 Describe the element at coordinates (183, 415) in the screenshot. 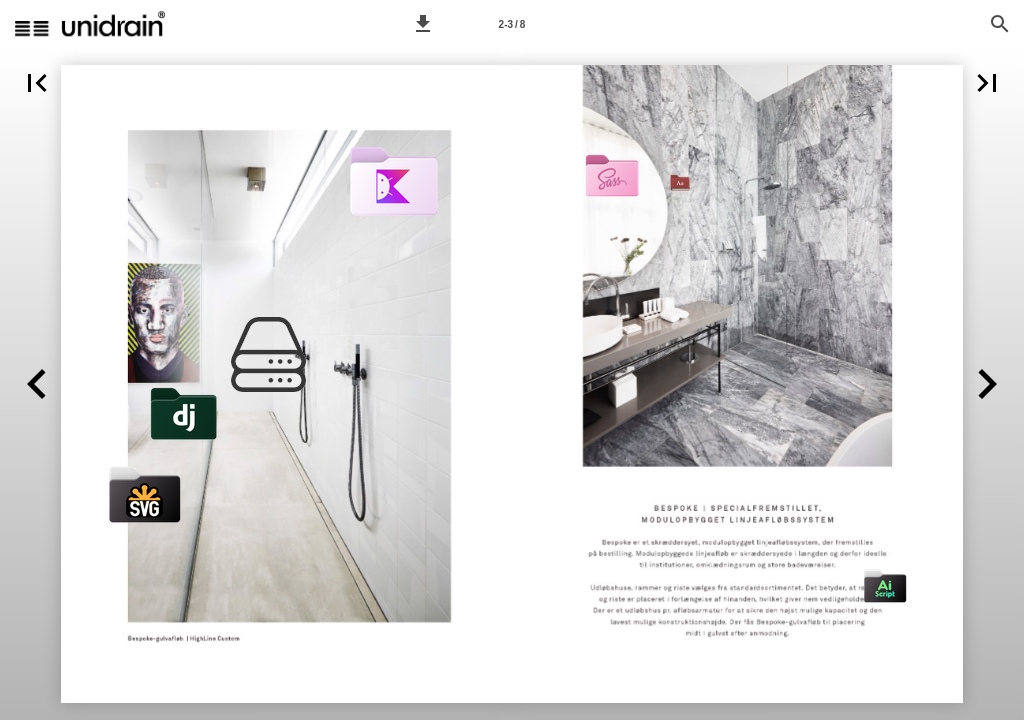

I see `folder containing django project files` at that location.